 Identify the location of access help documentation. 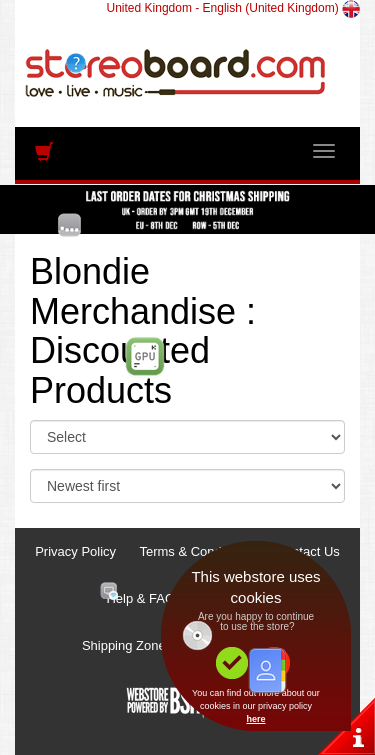
(76, 63).